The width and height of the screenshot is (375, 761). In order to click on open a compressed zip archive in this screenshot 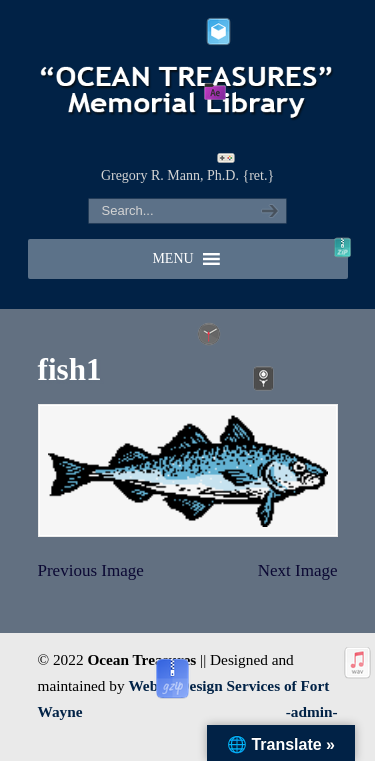, I will do `click(342, 247)`.